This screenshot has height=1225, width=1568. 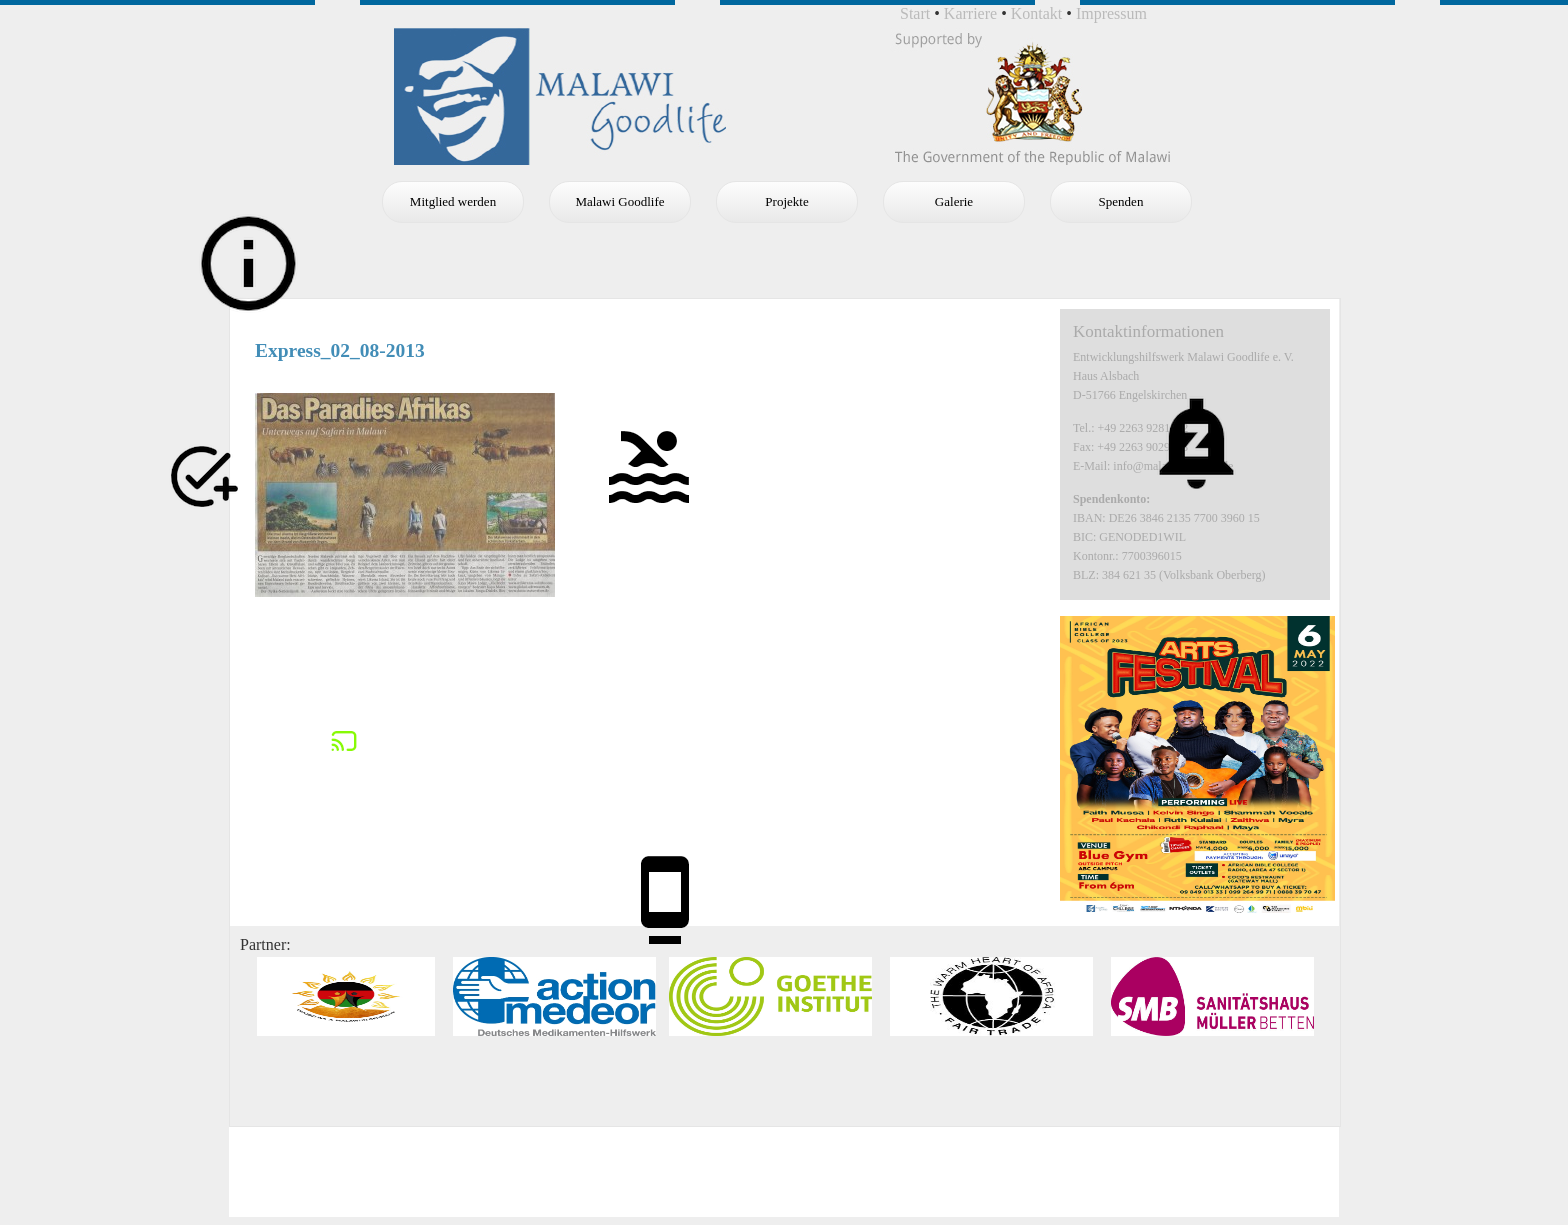 I want to click on add a new task to your list, so click(x=201, y=476).